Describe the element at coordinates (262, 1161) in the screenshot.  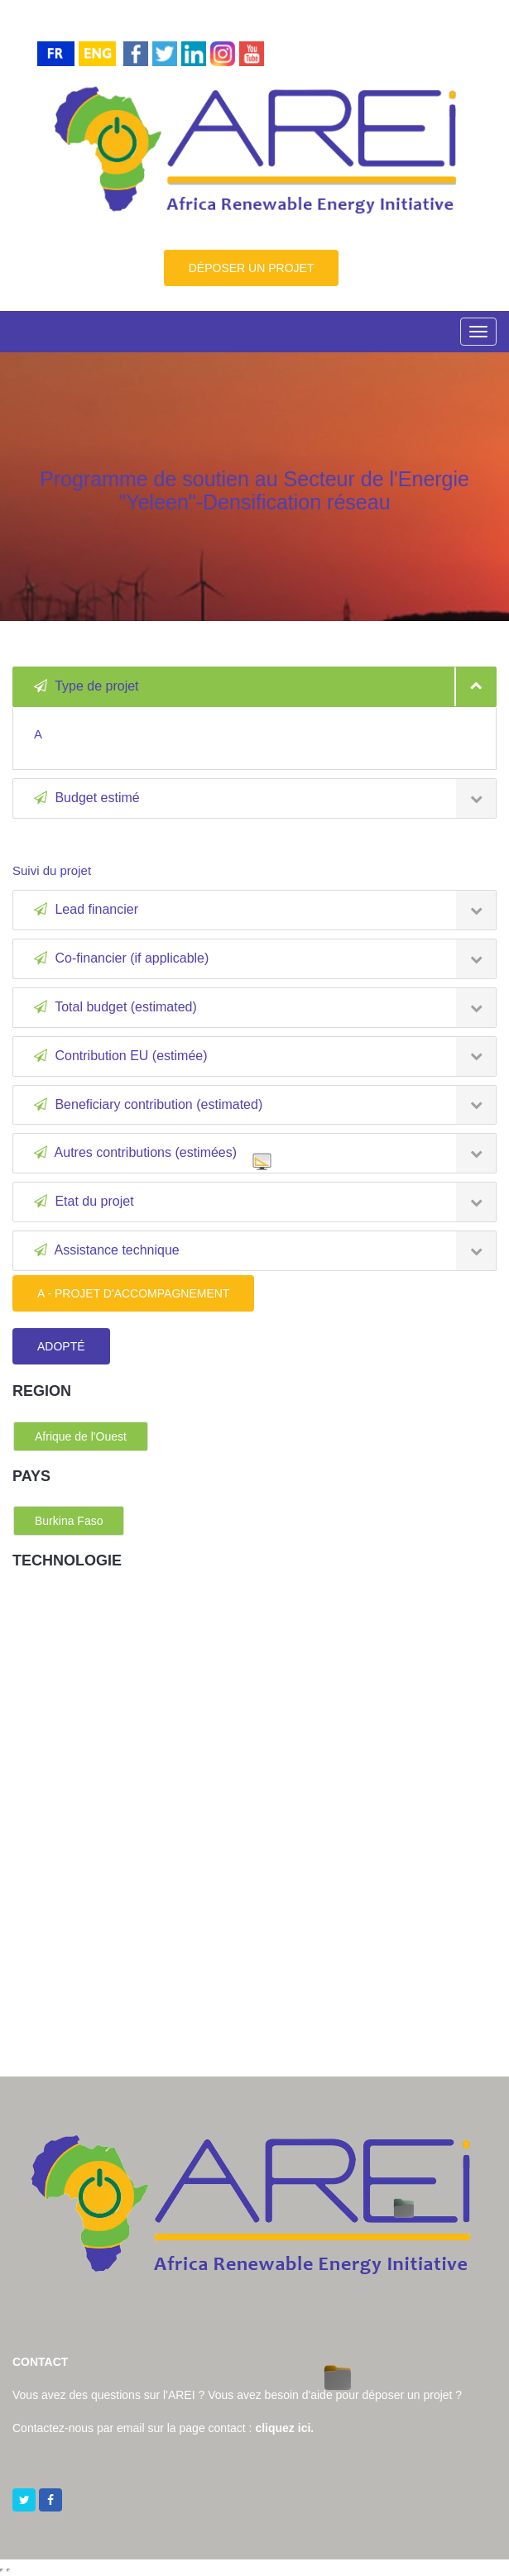
I see `access display settings and screen configuration` at that location.